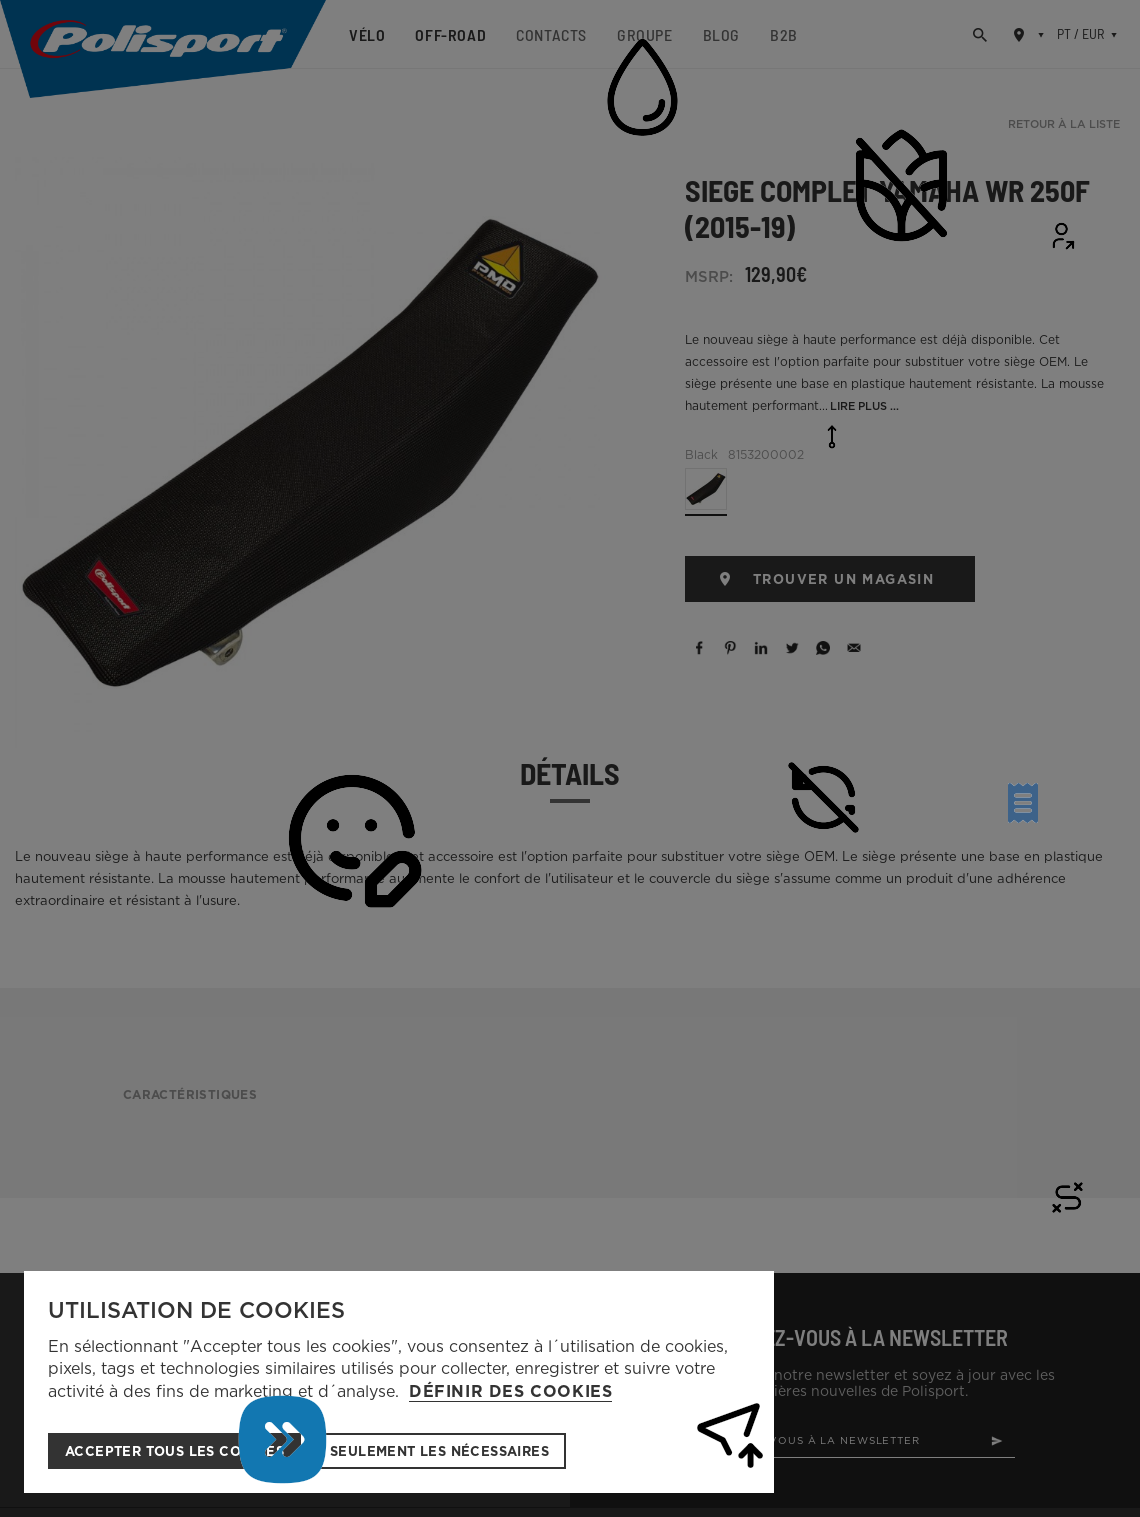 This screenshot has height=1517, width=1140. I want to click on view purchase receipt or transaction history, so click(1023, 803).